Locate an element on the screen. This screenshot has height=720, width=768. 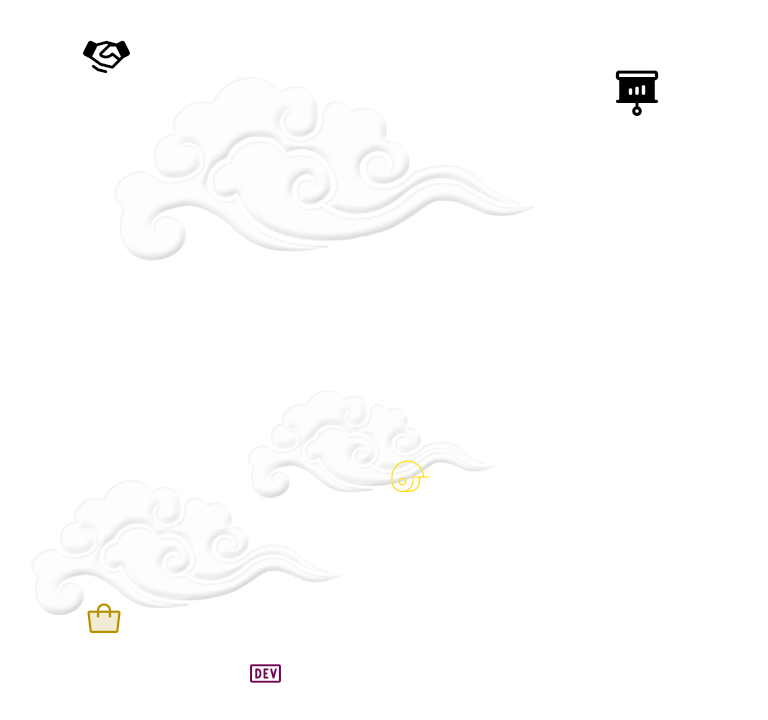
visit dev.to developer community is located at coordinates (265, 673).